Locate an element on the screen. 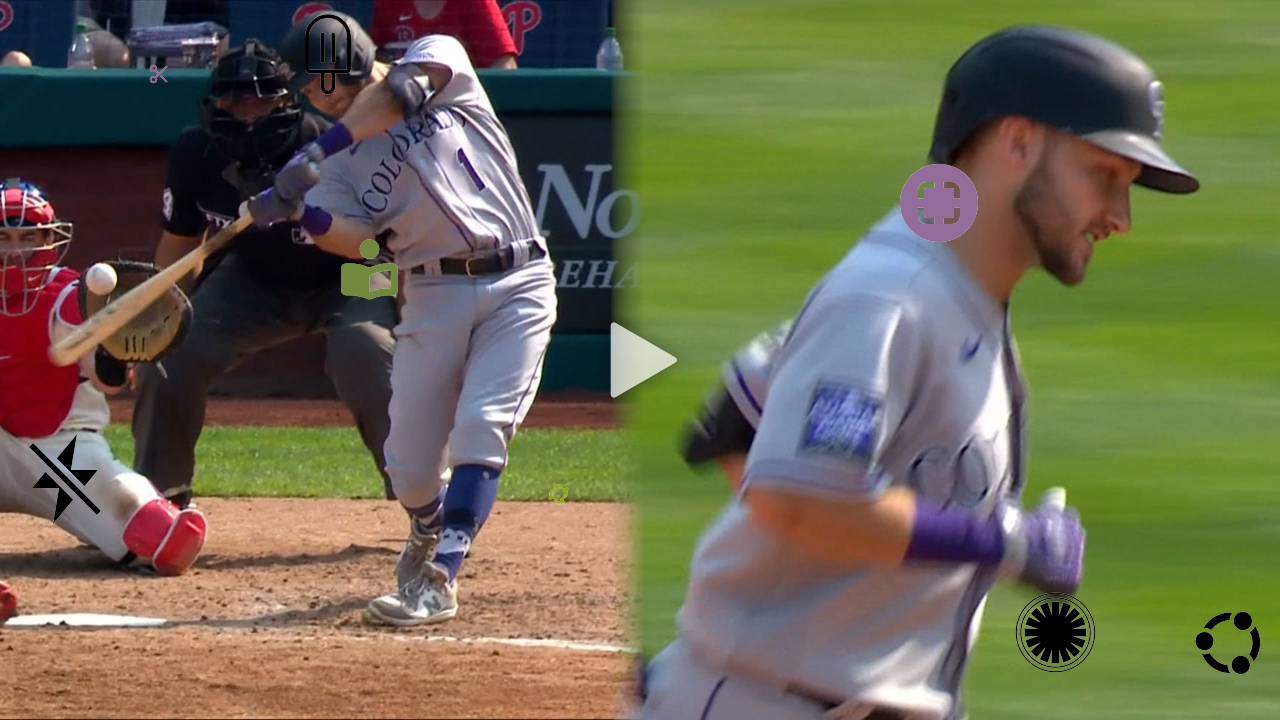 This screenshot has width=1280, height=720. ubuntu operating system logo is located at coordinates (1230, 643).